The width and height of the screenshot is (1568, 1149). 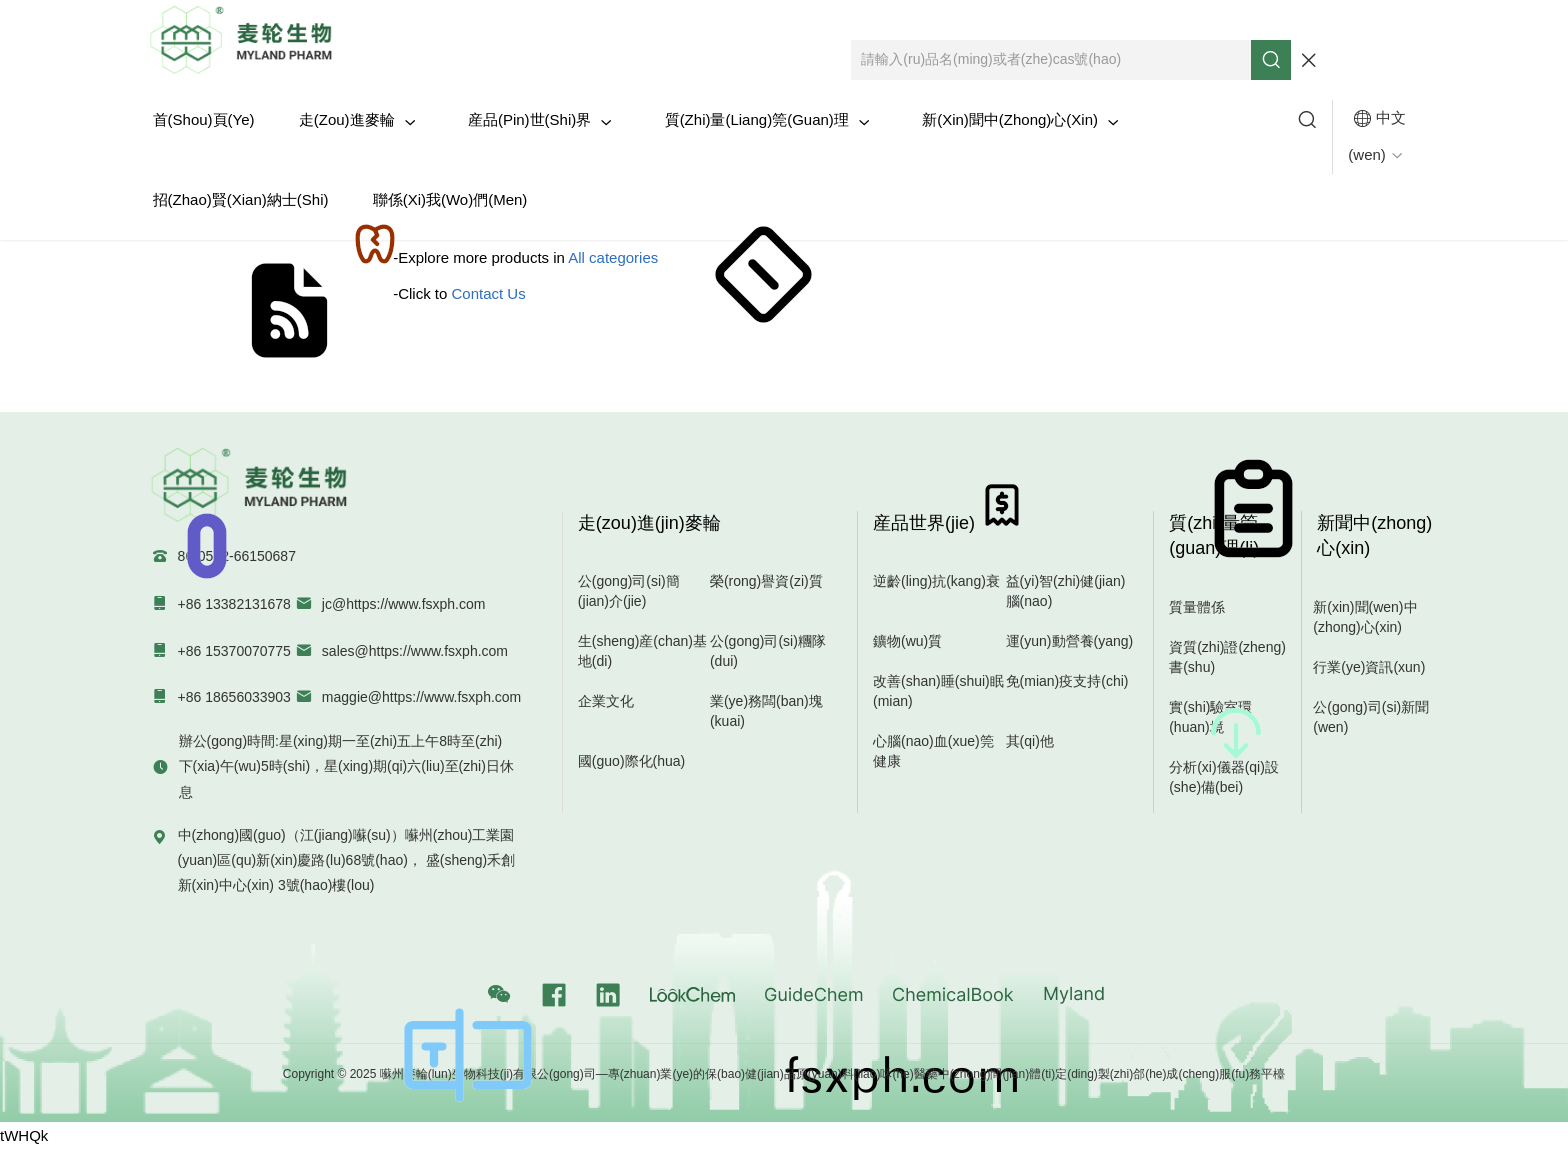 What do you see at coordinates (375, 244) in the screenshot?
I see `indicates a chipped or damaged tooth` at bounding box center [375, 244].